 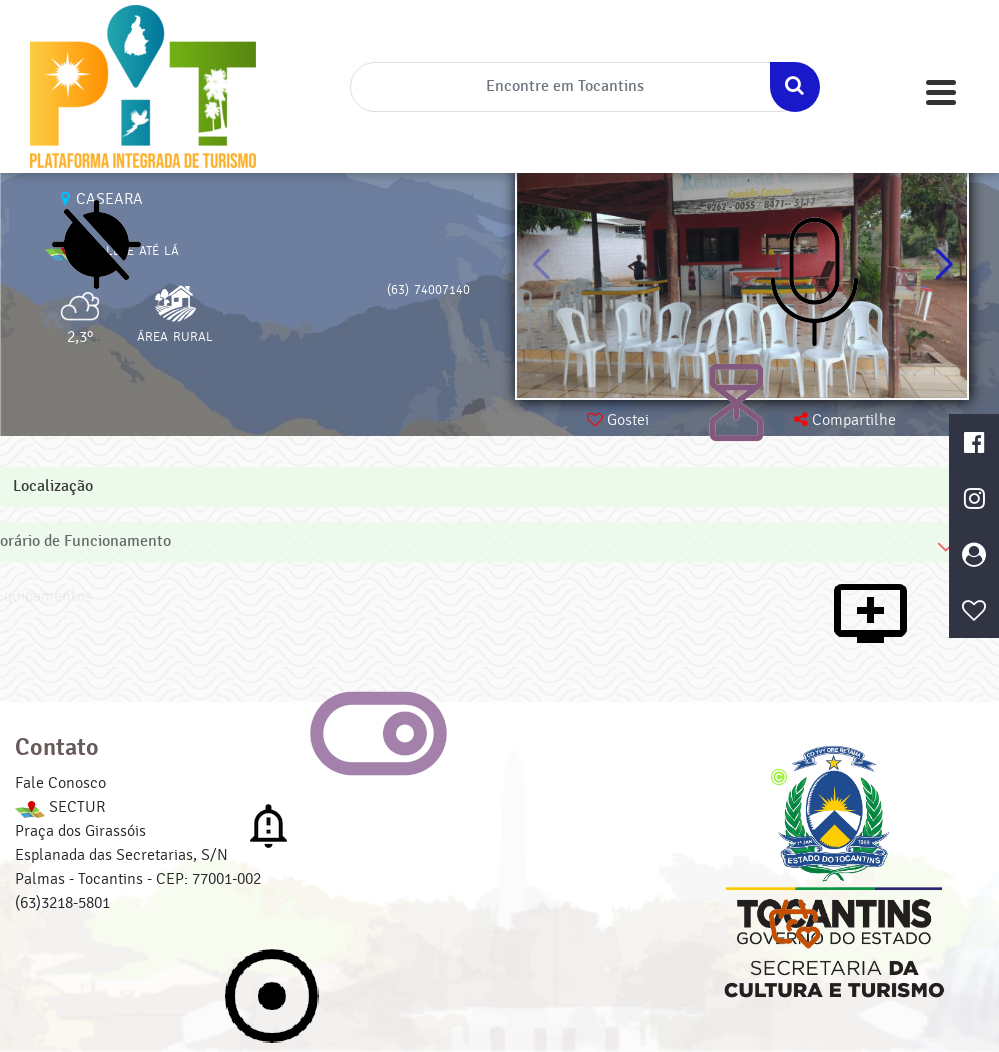 What do you see at coordinates (793, 921) in the screenshot?
I see `add item to favorites or wishlist` at bounding box center [793, 921].